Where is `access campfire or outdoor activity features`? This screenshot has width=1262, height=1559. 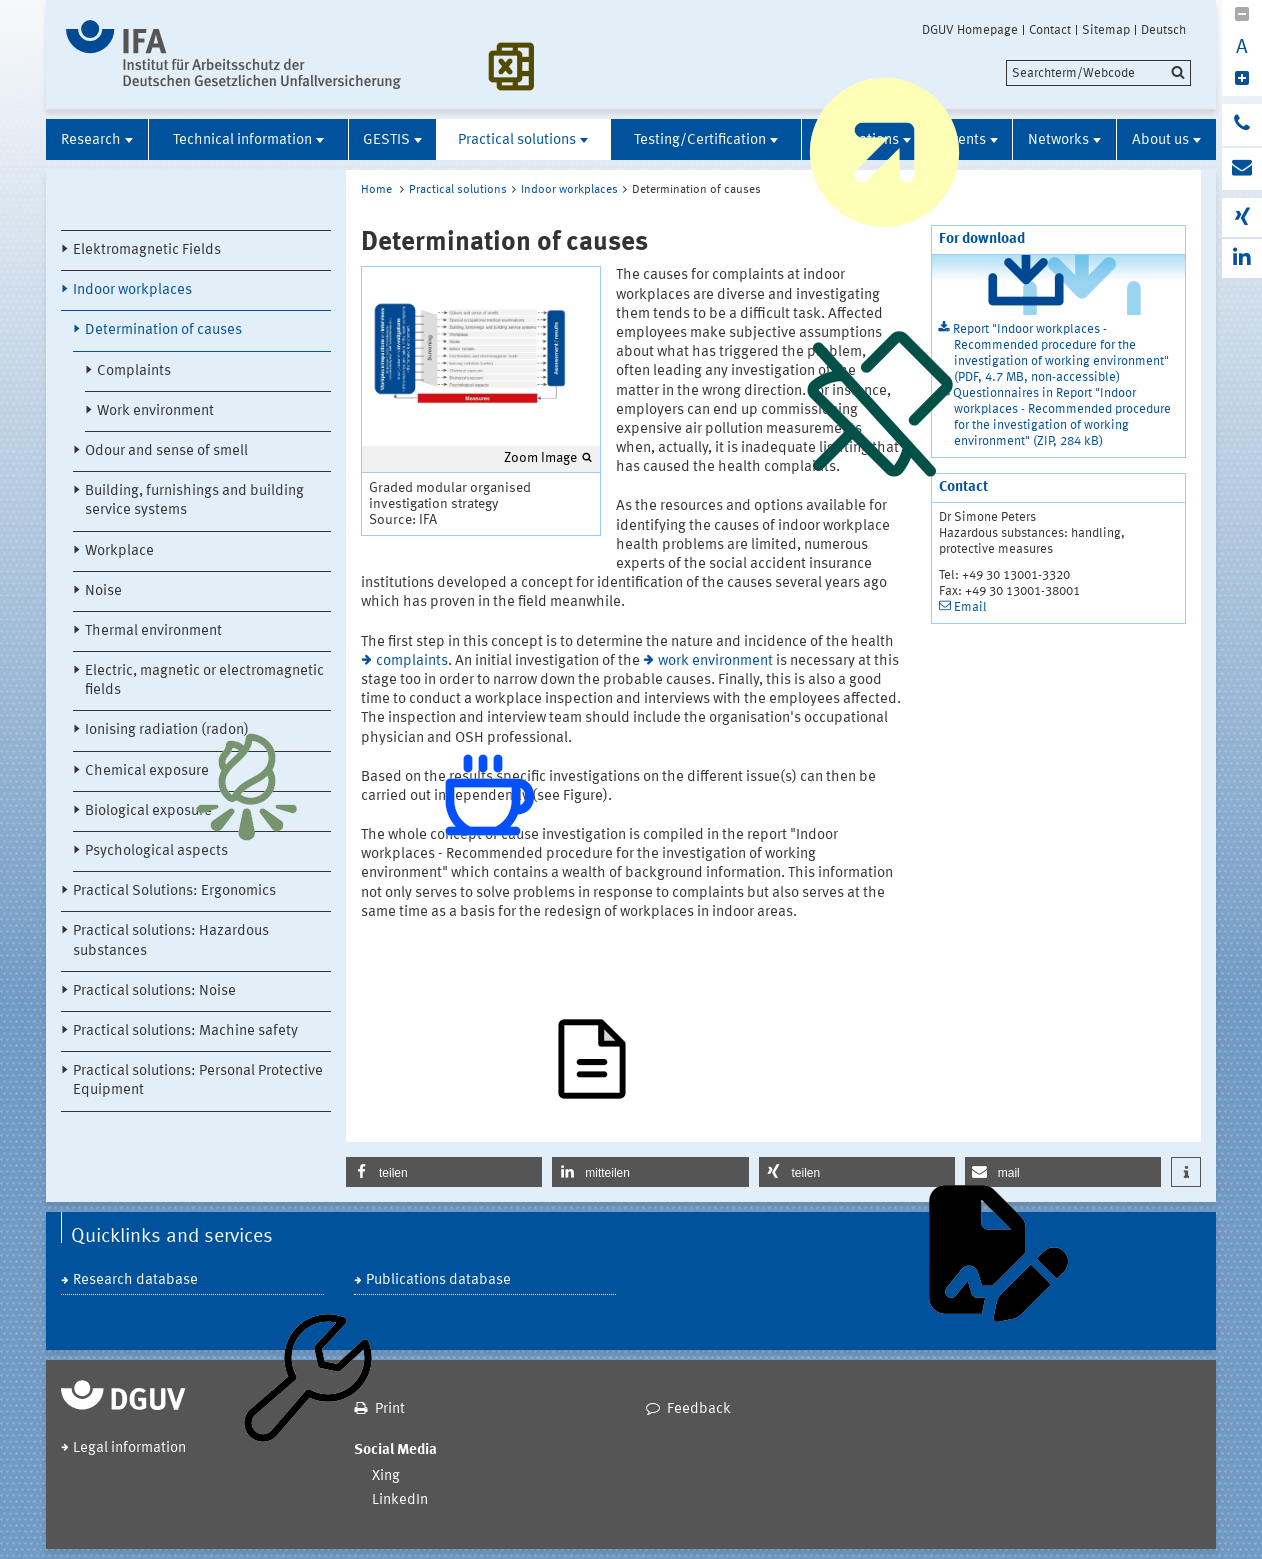 access campfire or outdoor activity features is located at coordinates (247, 787).